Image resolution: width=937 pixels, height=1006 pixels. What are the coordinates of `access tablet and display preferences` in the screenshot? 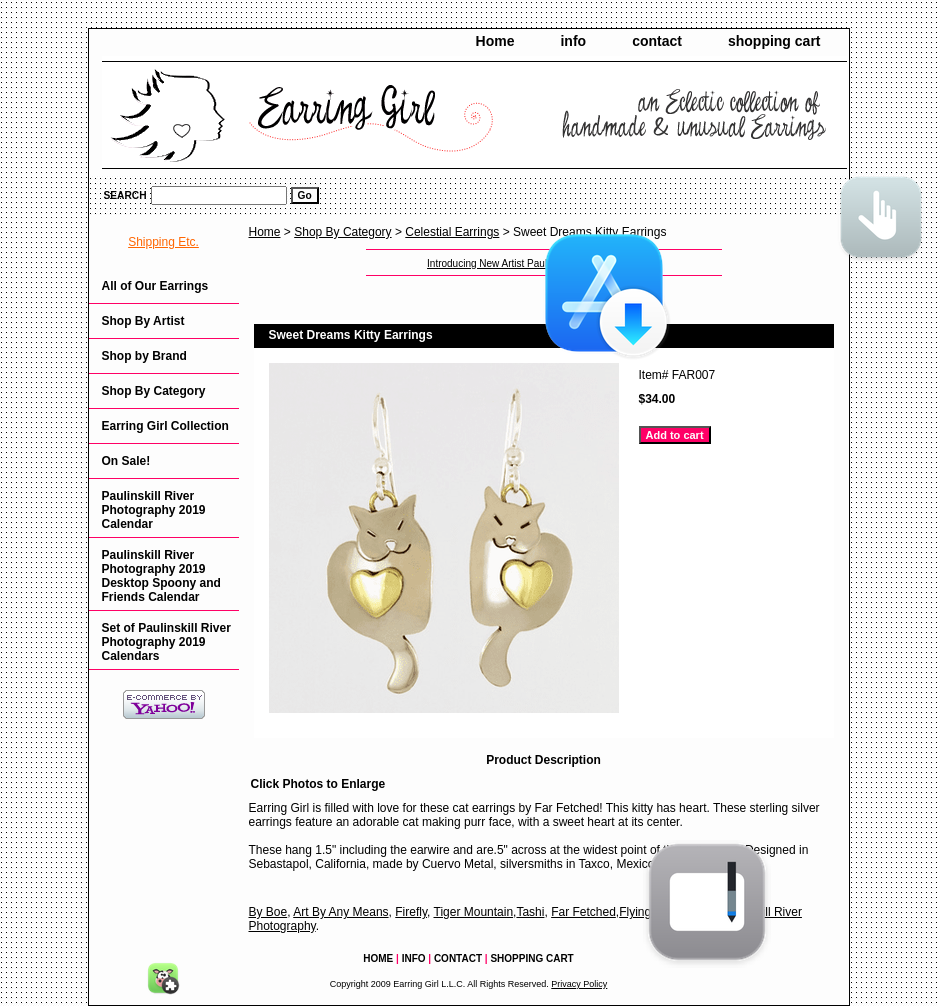 It's located at (707, 904).